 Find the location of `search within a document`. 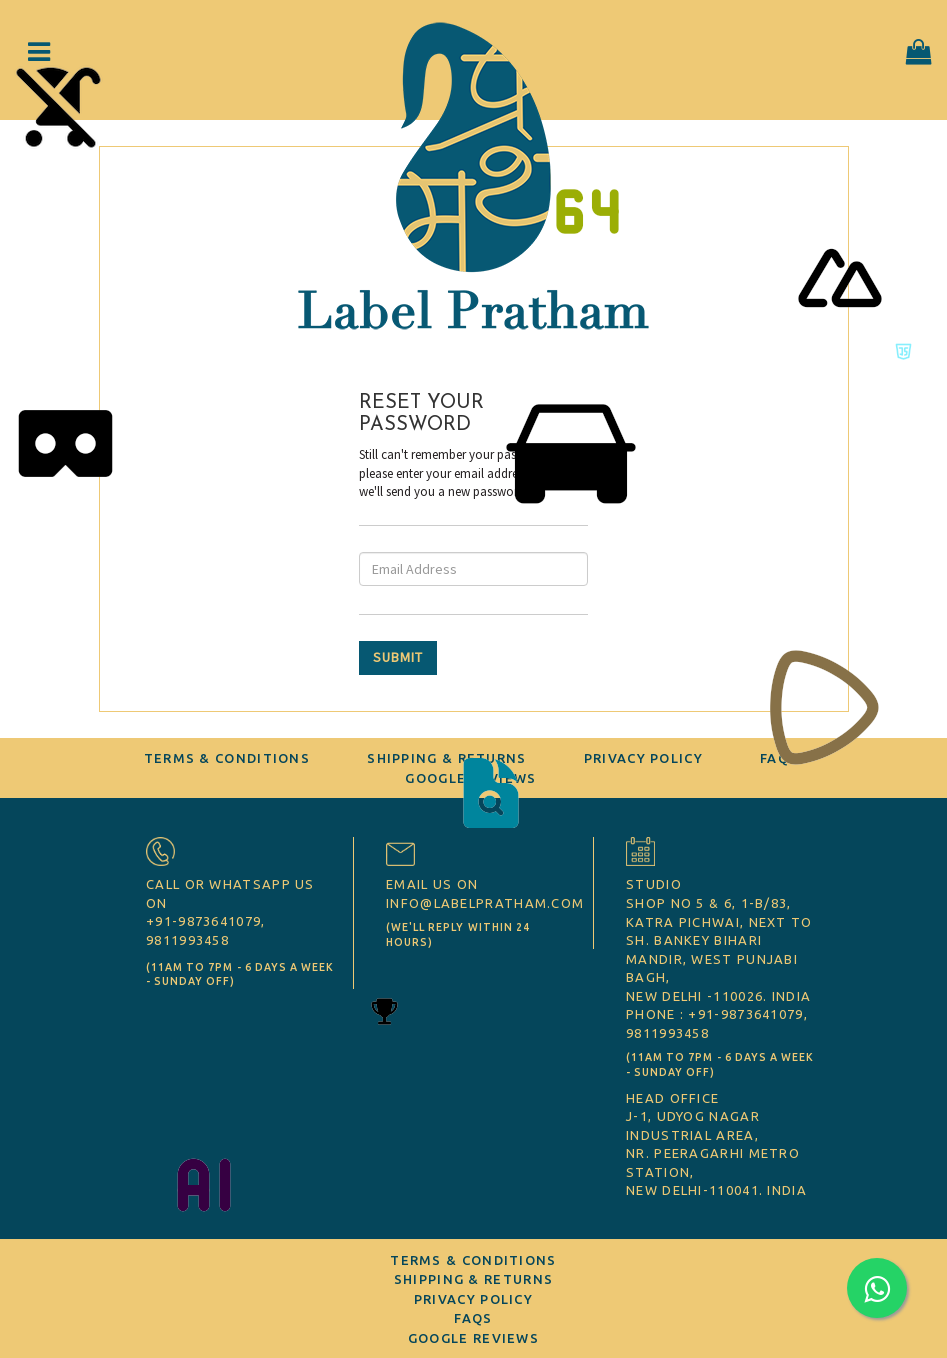

search within a document is located at coordinates (491, 793).